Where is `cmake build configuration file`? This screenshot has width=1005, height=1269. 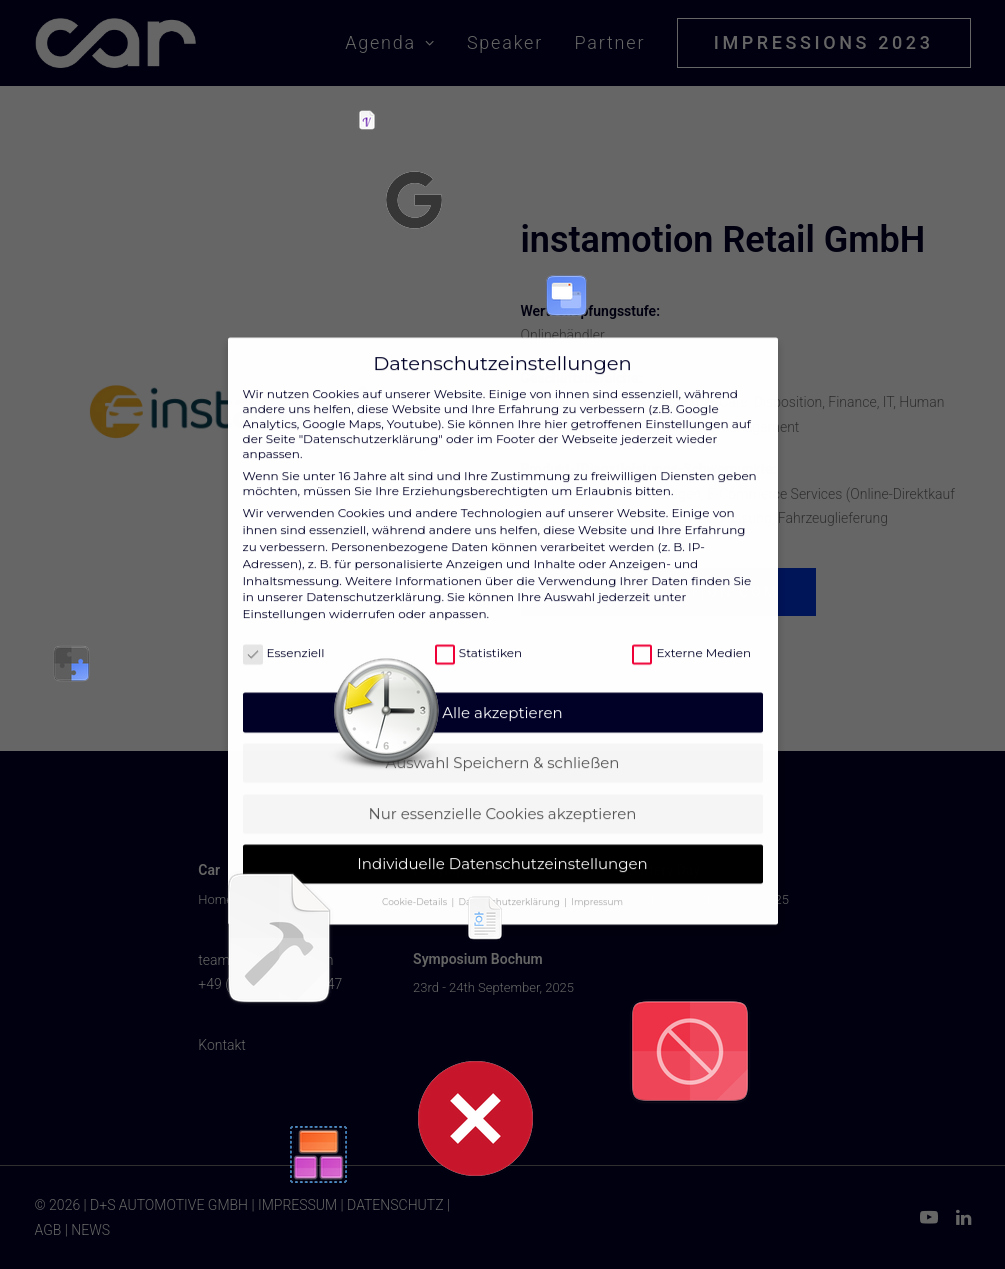 cmake build configuration file is located at coordinates (279, 938).